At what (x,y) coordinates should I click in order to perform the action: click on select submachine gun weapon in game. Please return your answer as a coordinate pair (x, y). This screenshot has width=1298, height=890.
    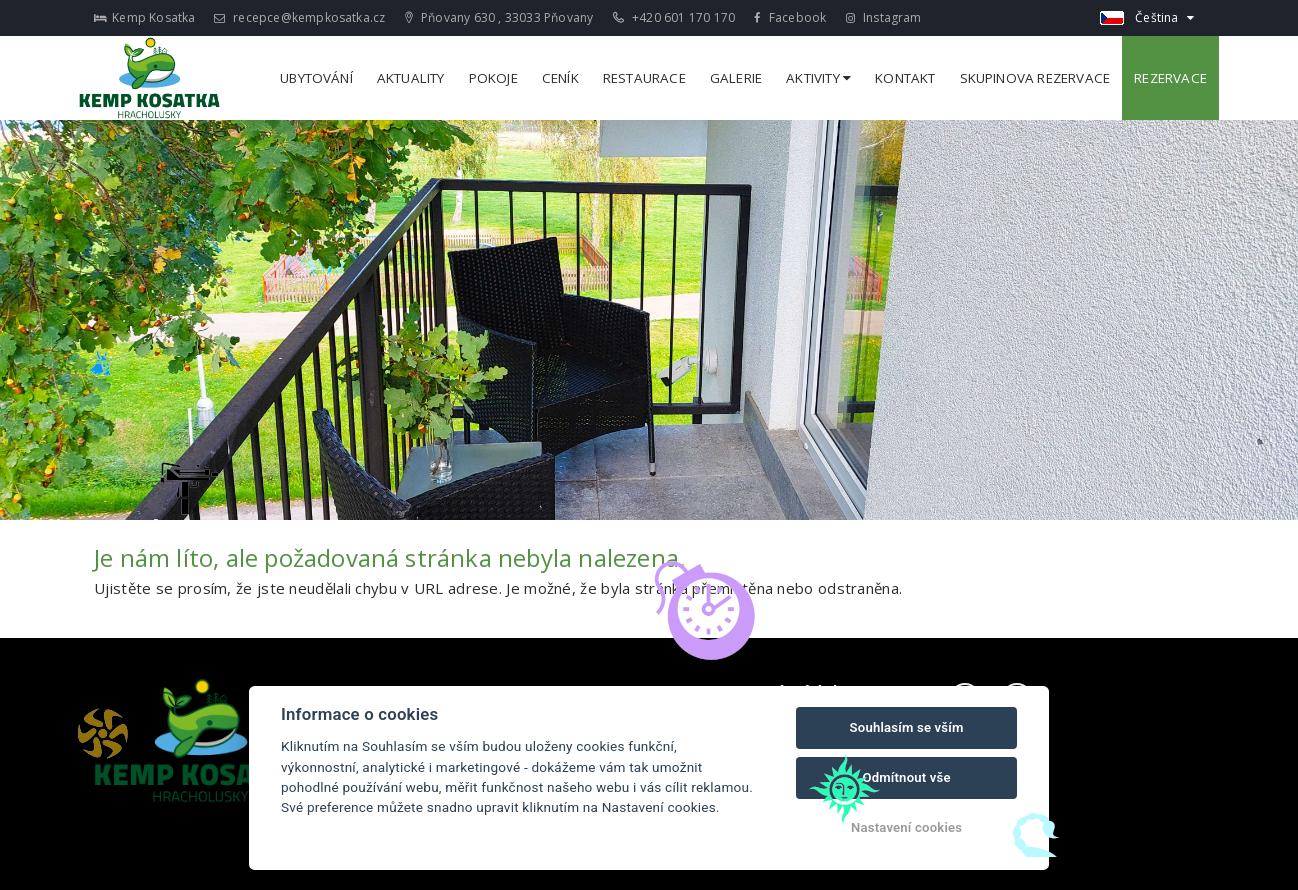
    Looking at the image, I should click on (189, 488).